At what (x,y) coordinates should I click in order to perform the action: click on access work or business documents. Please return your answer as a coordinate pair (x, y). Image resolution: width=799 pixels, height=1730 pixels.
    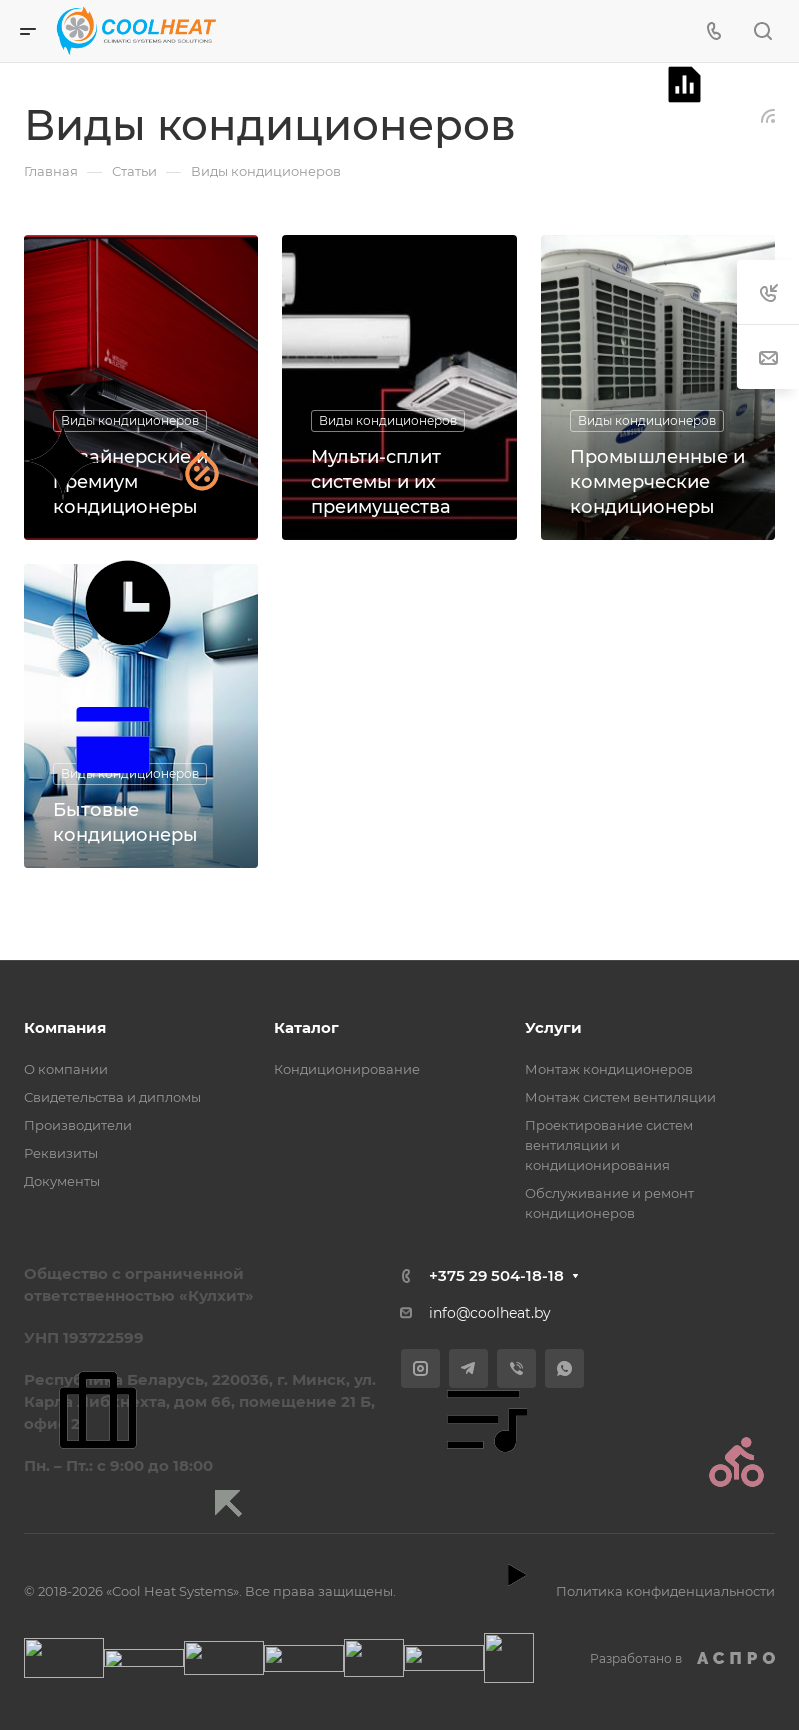
    Looking at the image, I should click on (98, 1414).